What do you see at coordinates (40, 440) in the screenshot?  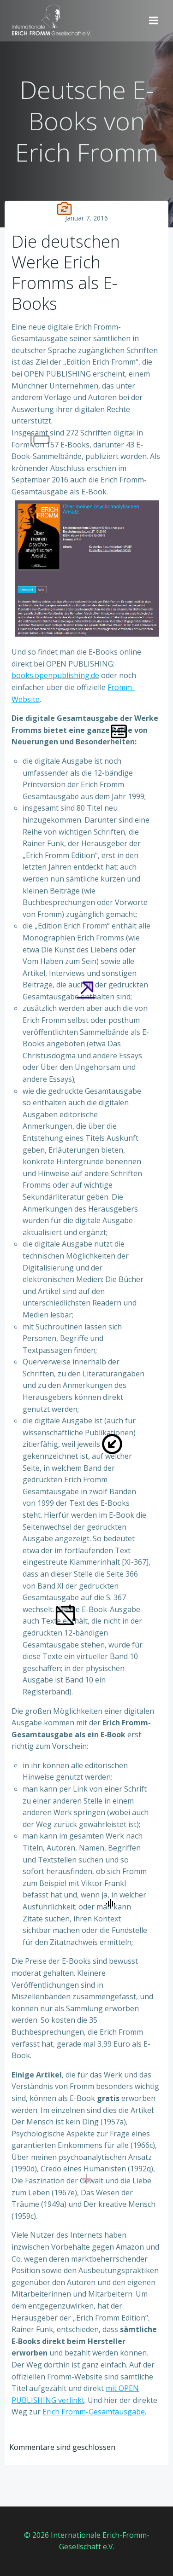 I see `align content to the left` at bounding box center [40, 440].